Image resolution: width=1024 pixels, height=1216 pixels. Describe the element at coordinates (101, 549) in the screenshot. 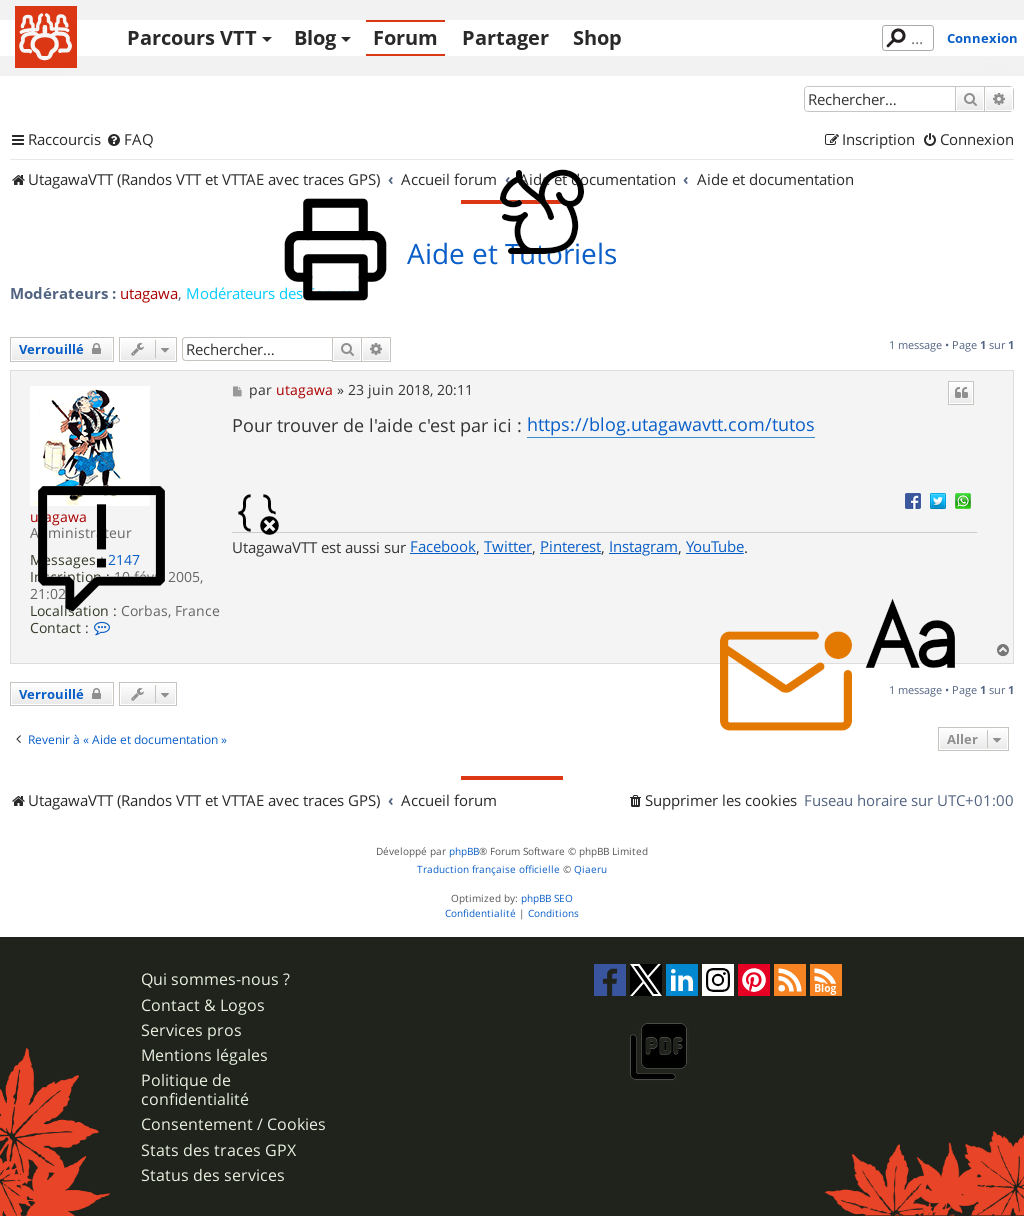

I see `report an issue or problem` at that location.